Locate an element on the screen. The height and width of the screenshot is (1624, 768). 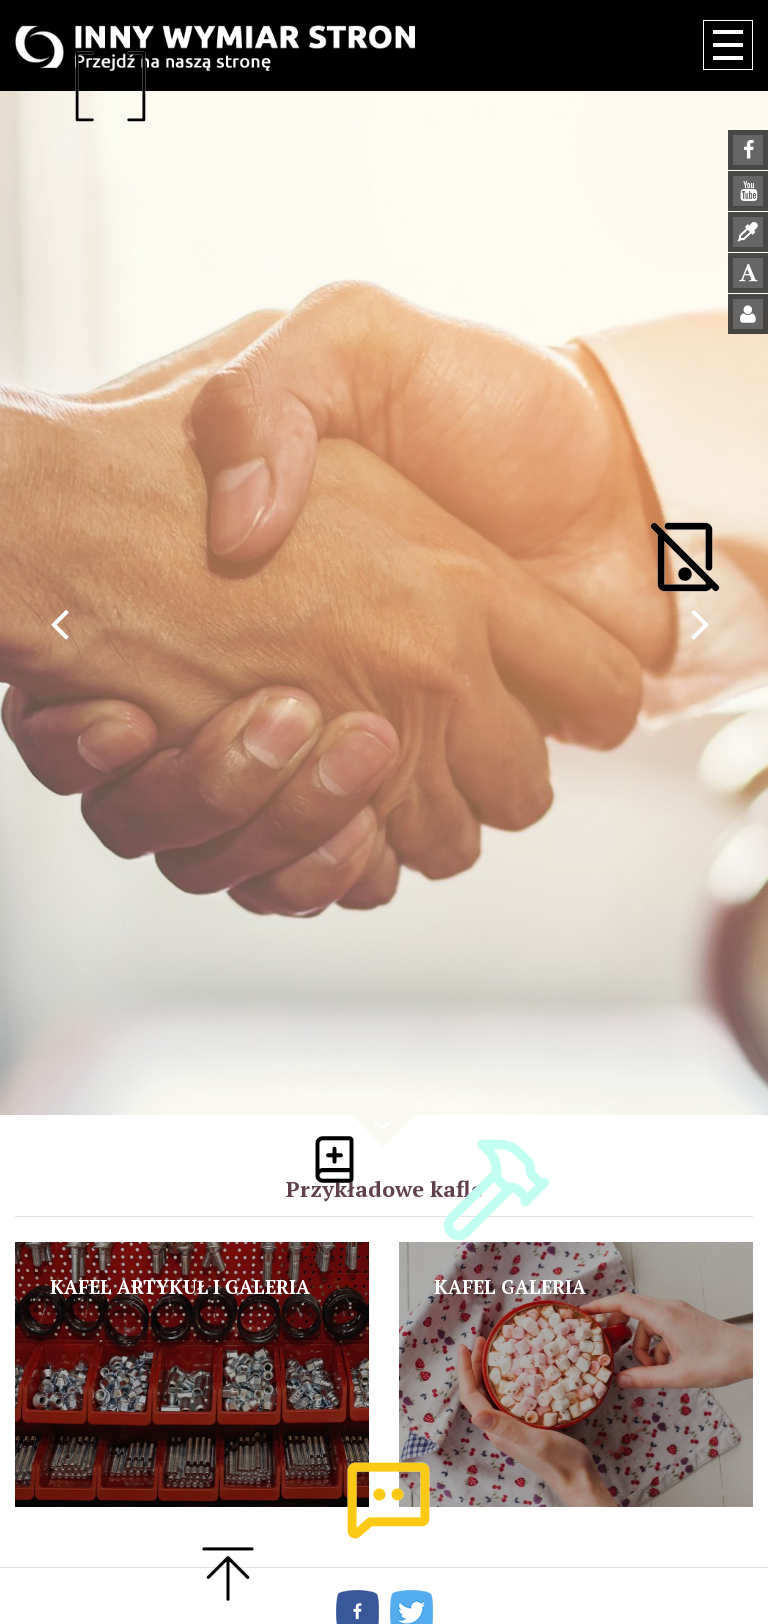
access tools or settings is located at coordinates (496, 1187).